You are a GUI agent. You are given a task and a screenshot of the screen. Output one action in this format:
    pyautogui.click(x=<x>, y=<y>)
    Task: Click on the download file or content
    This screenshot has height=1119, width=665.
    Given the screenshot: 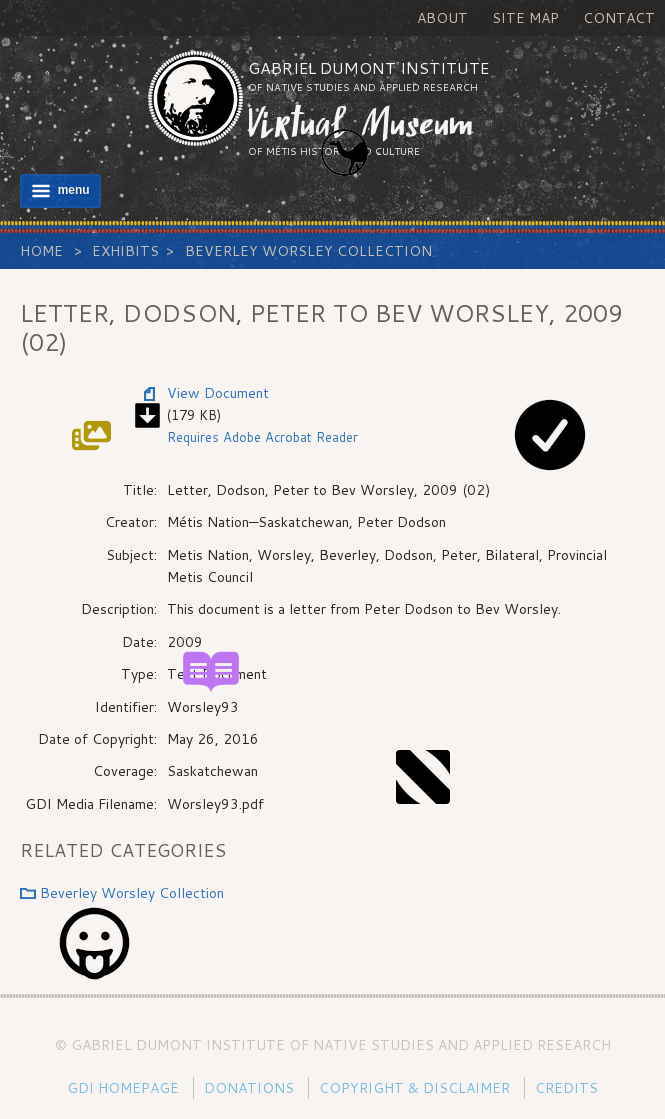 What is the action you would take?
    pyautogui.click(x=147, y=415)
    